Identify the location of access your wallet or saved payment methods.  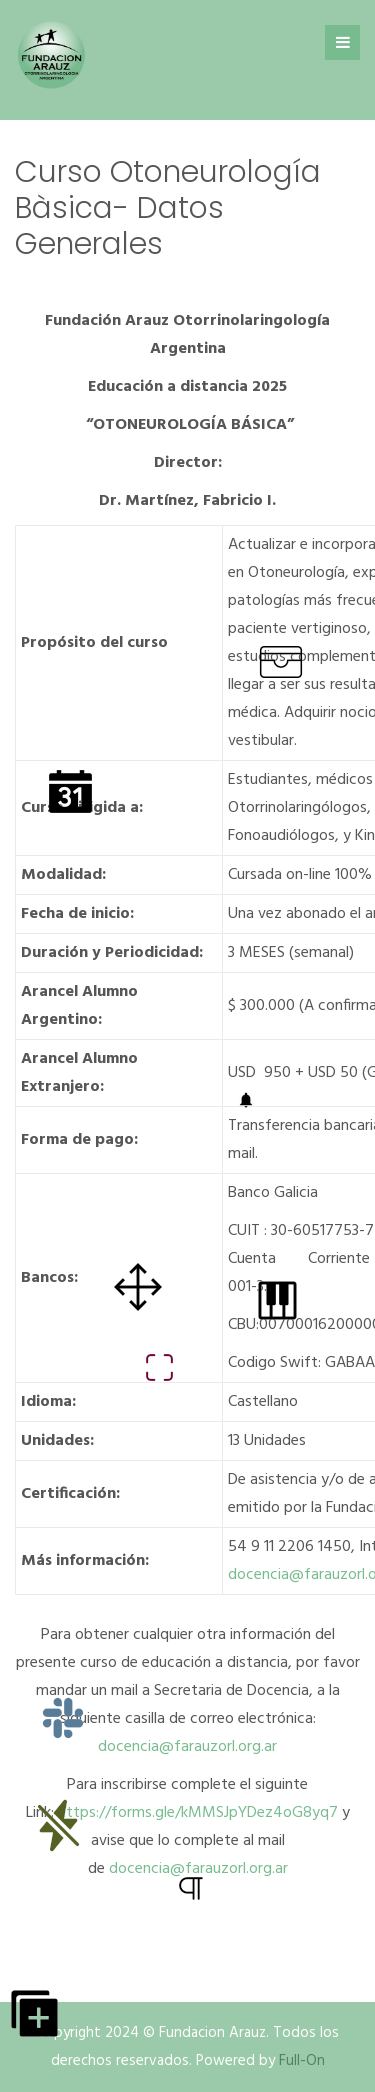
(281, 662).